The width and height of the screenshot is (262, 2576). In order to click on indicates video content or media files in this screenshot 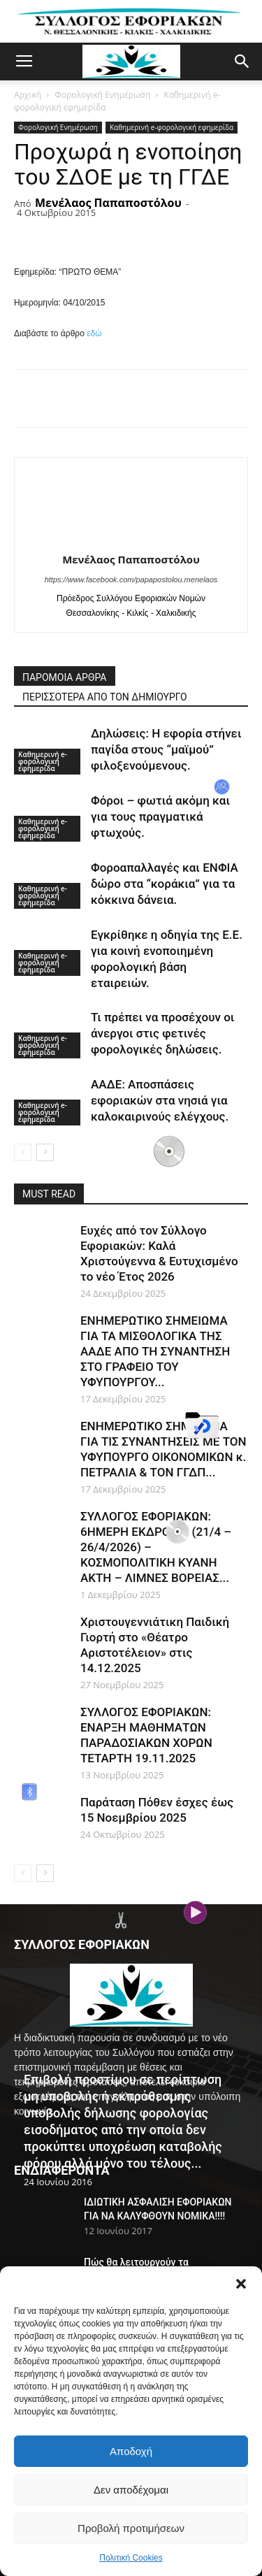, I will do `click(195, 1912)`.